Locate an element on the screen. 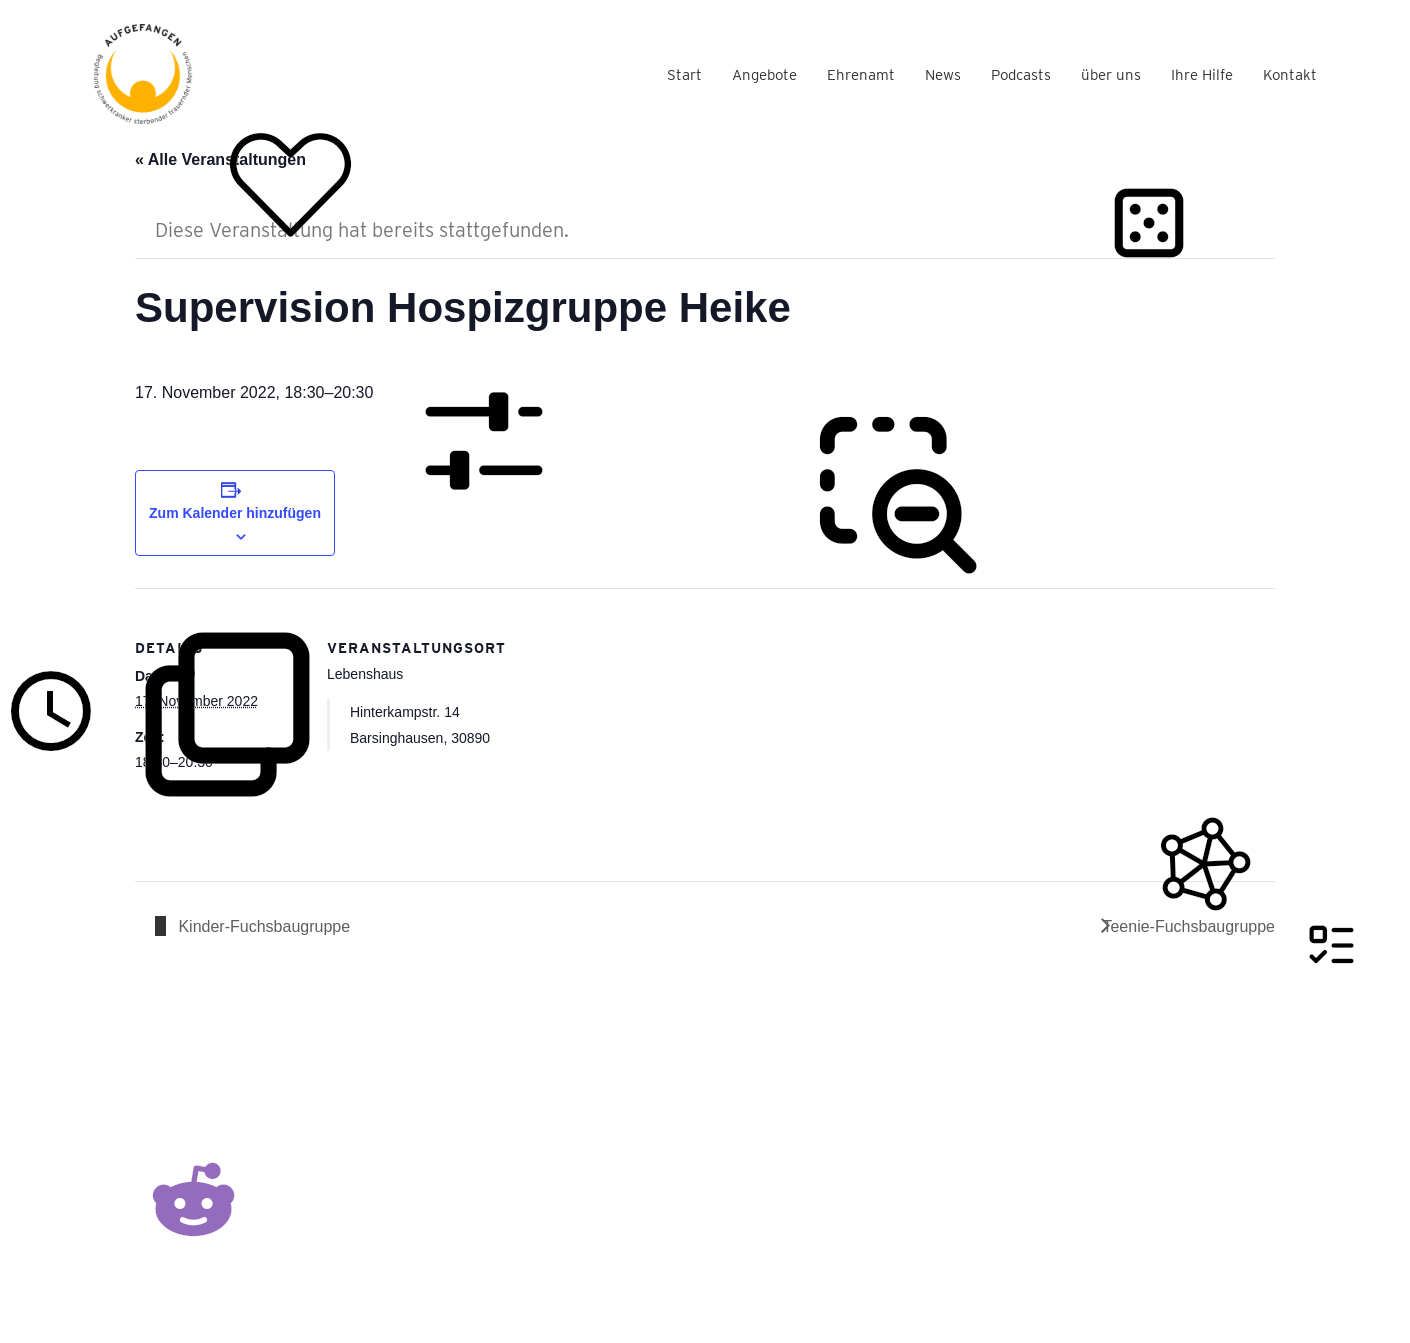 The image size is (1410, 1343). open the reddit app is located at coordinates (193, 1203).